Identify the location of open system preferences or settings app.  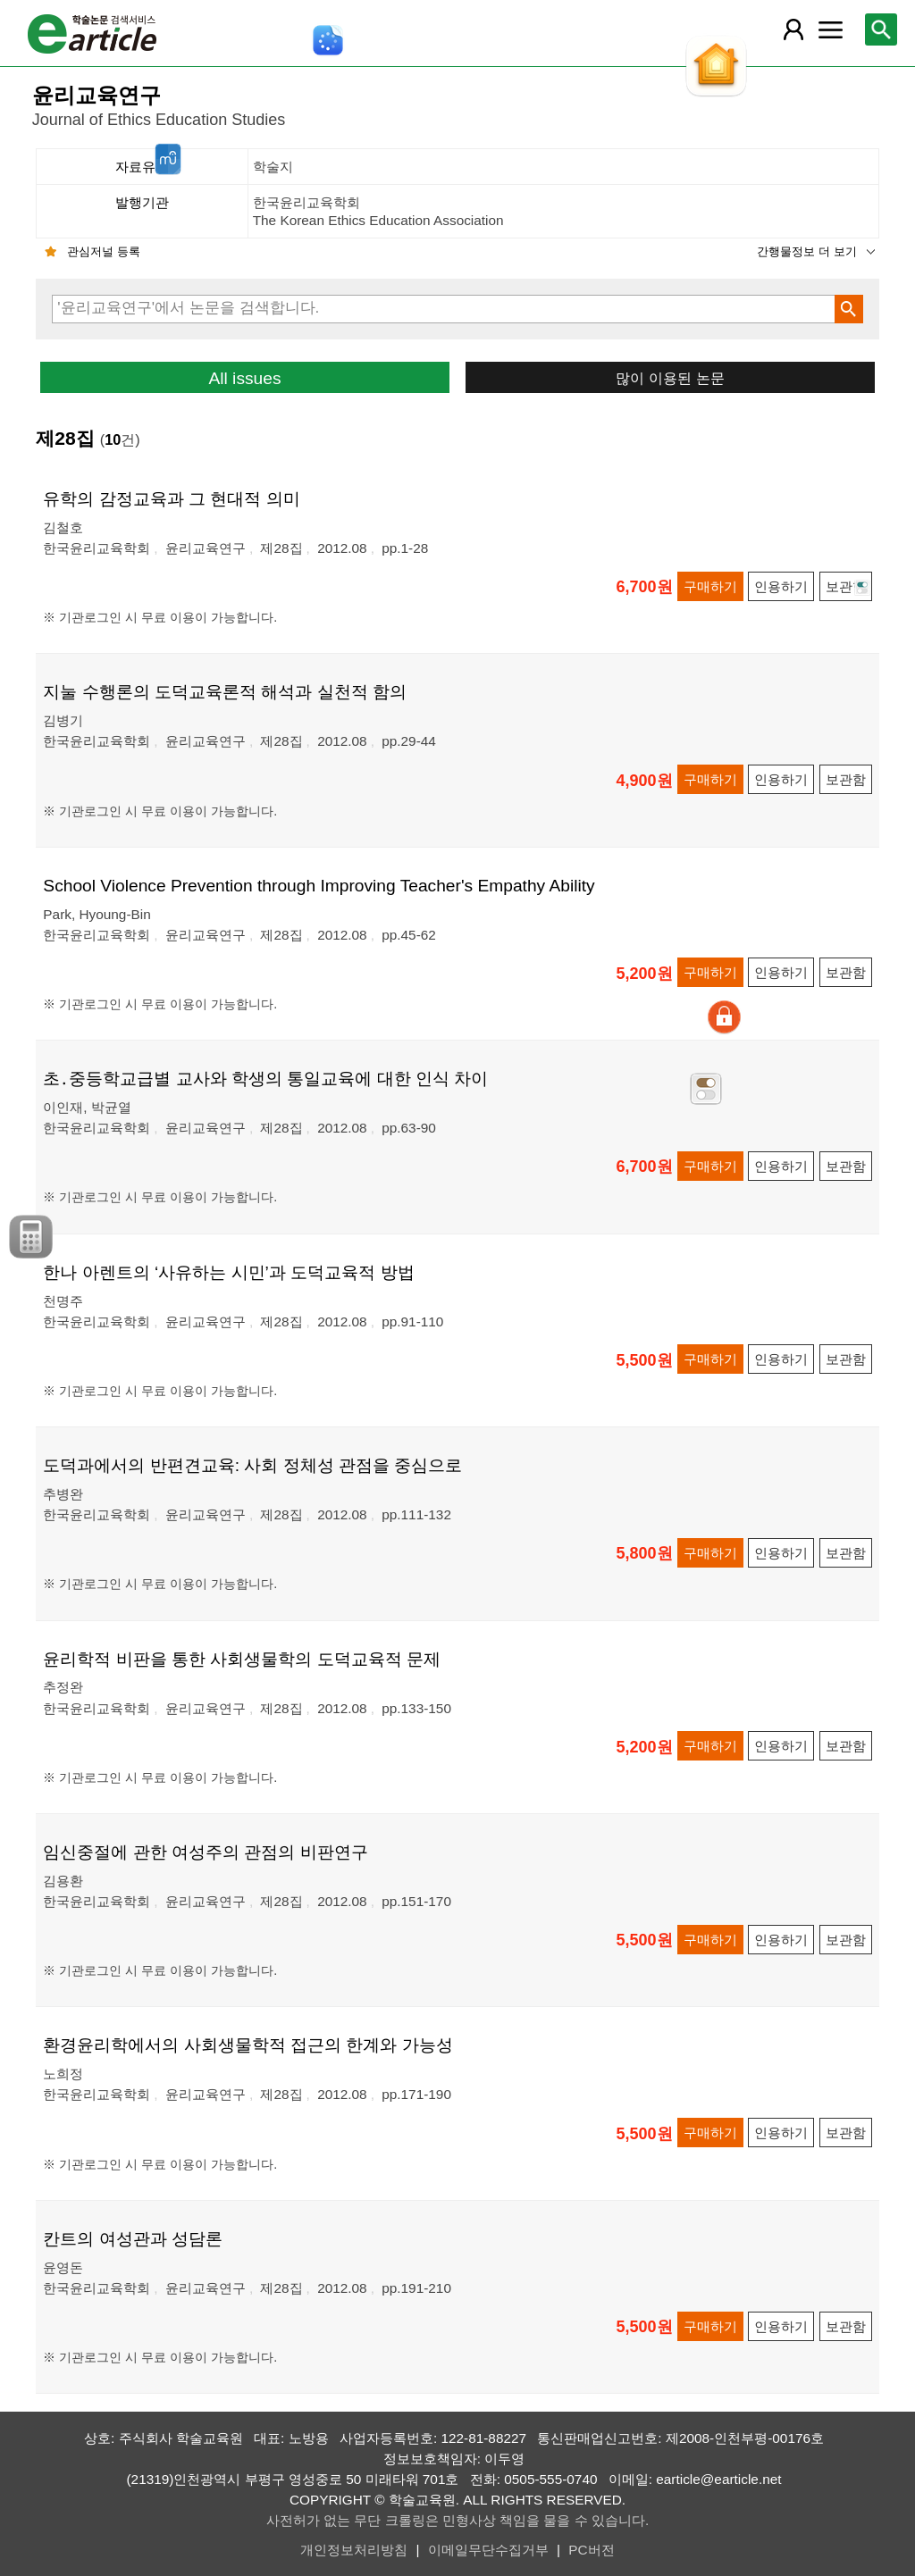
(328, 40).